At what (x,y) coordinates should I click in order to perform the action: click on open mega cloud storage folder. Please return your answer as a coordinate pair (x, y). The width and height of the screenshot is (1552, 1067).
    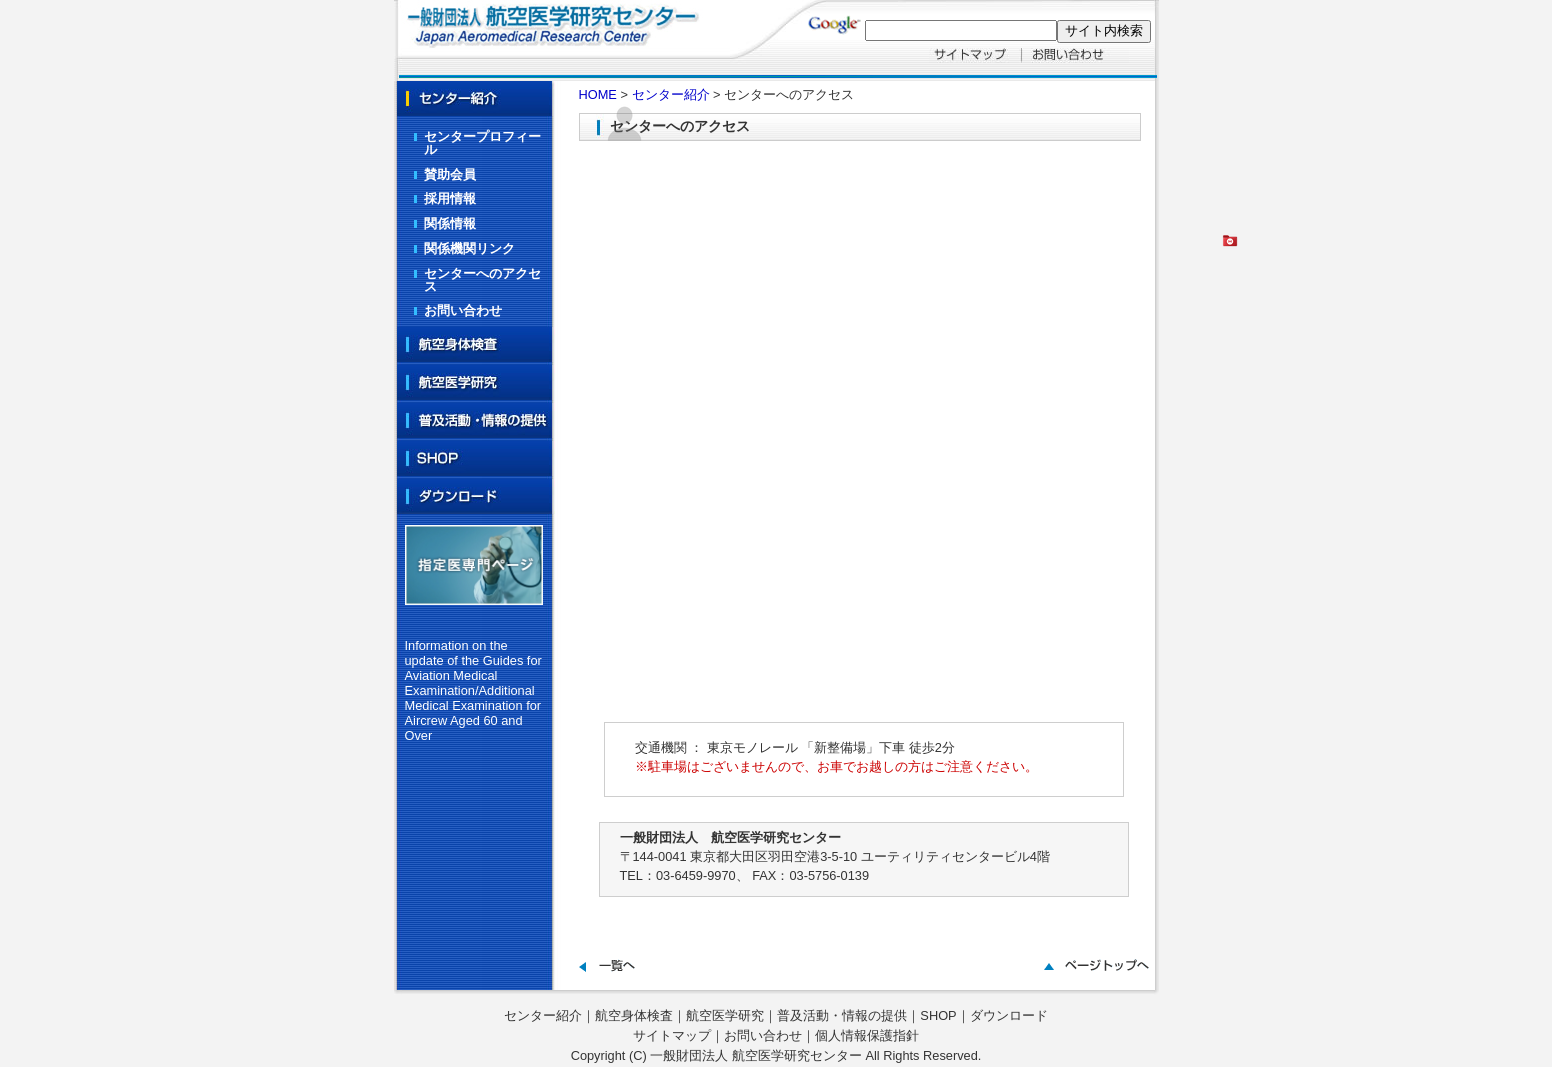
    Looking at the image, I should click on (1230, 241).